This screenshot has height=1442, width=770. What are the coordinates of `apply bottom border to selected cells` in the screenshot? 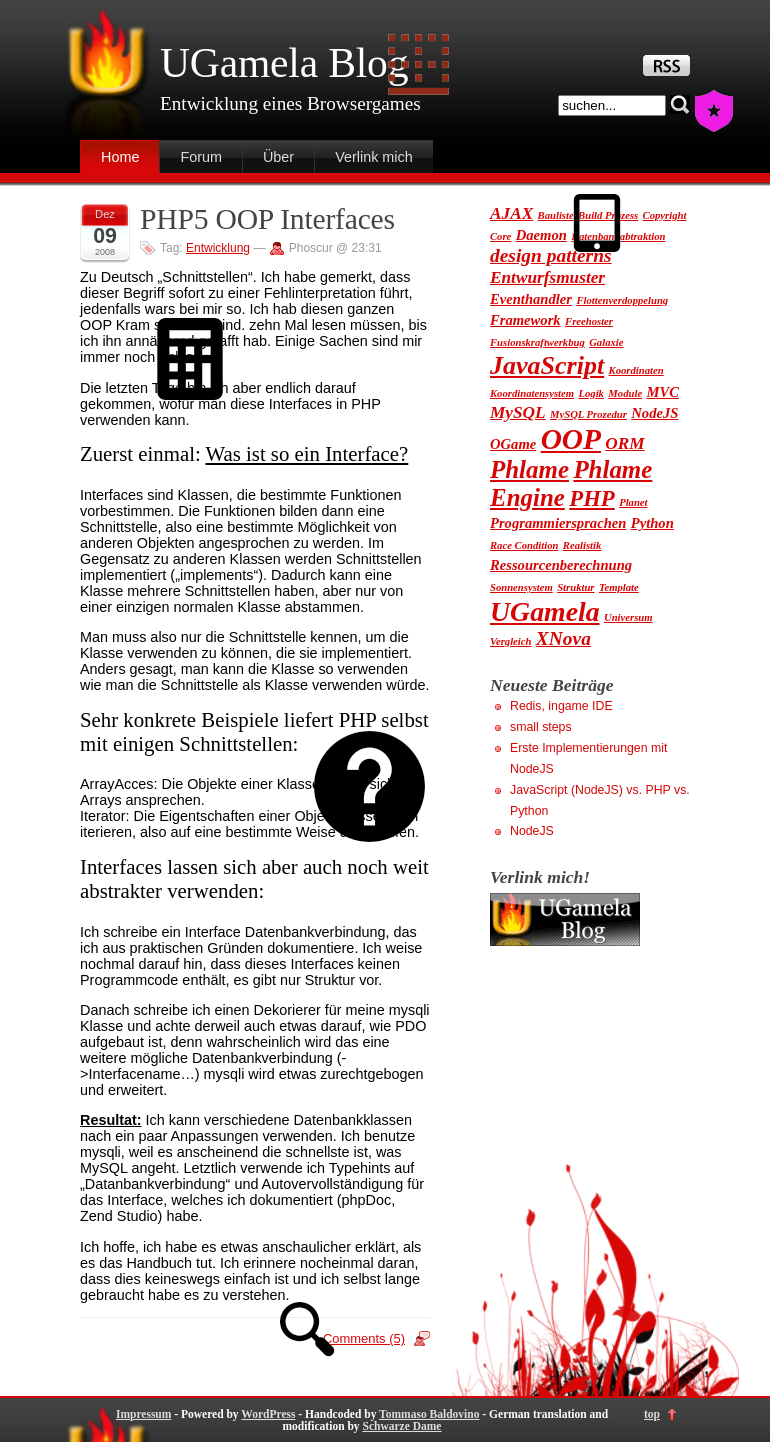 It's located at (418, 64).